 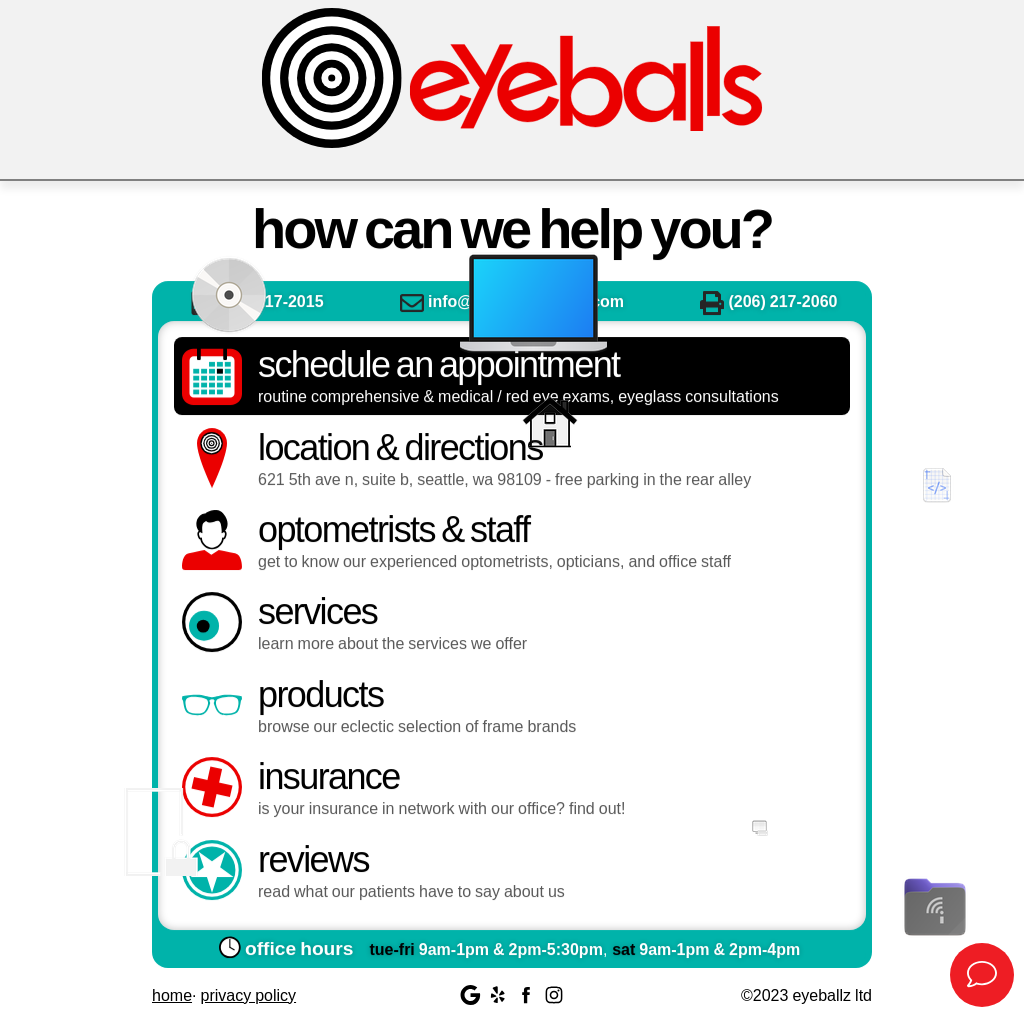 What do you see at coordinates (760, 828) in the screenshot?
I see `access computer or desktop settings` at bounding box center [760, 828].